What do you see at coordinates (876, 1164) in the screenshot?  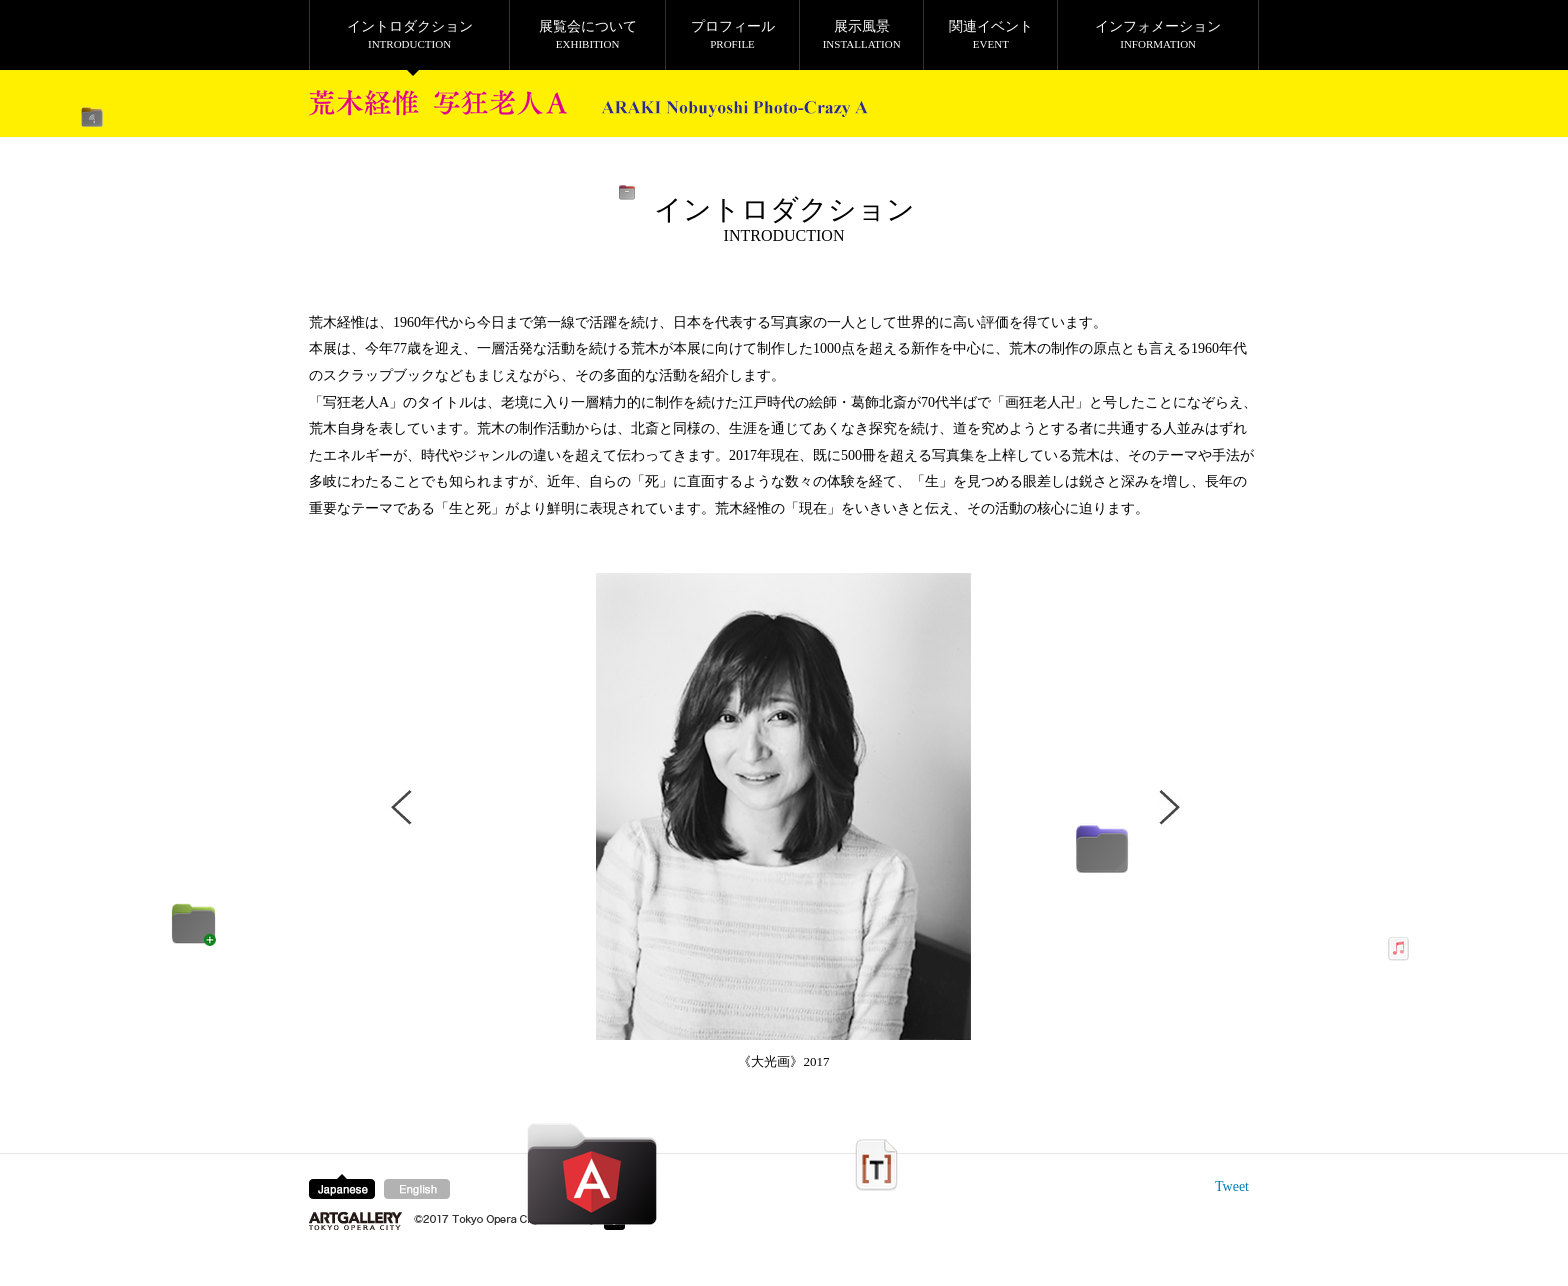 I see `a toml configuration file` at bounding box center [876, 1164].